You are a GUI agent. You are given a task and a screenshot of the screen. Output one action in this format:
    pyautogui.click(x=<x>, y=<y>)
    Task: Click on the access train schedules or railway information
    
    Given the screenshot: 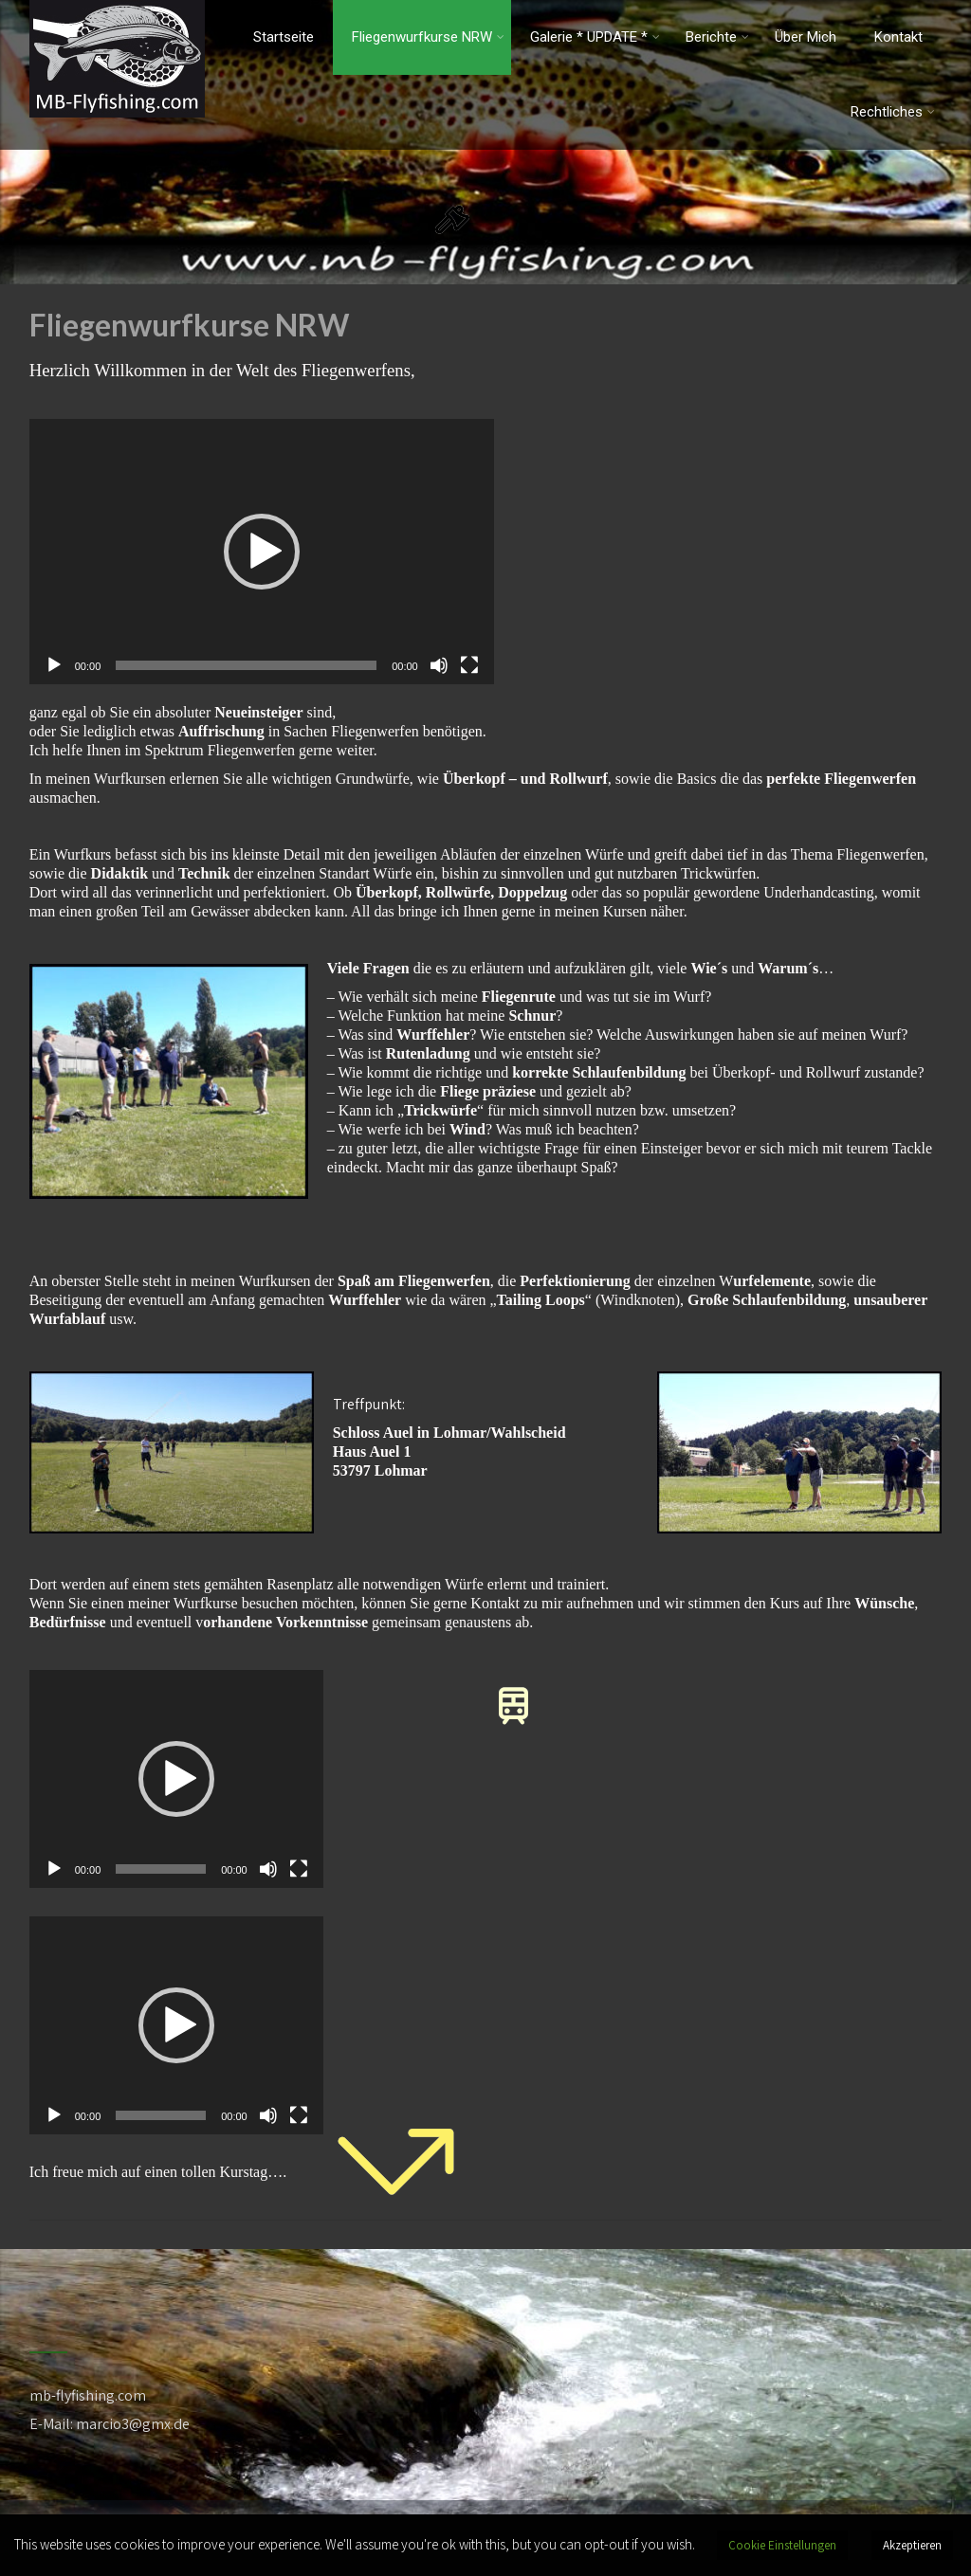 What is the action you would take?
    pyautogui.click(x=513, y=1704)
    